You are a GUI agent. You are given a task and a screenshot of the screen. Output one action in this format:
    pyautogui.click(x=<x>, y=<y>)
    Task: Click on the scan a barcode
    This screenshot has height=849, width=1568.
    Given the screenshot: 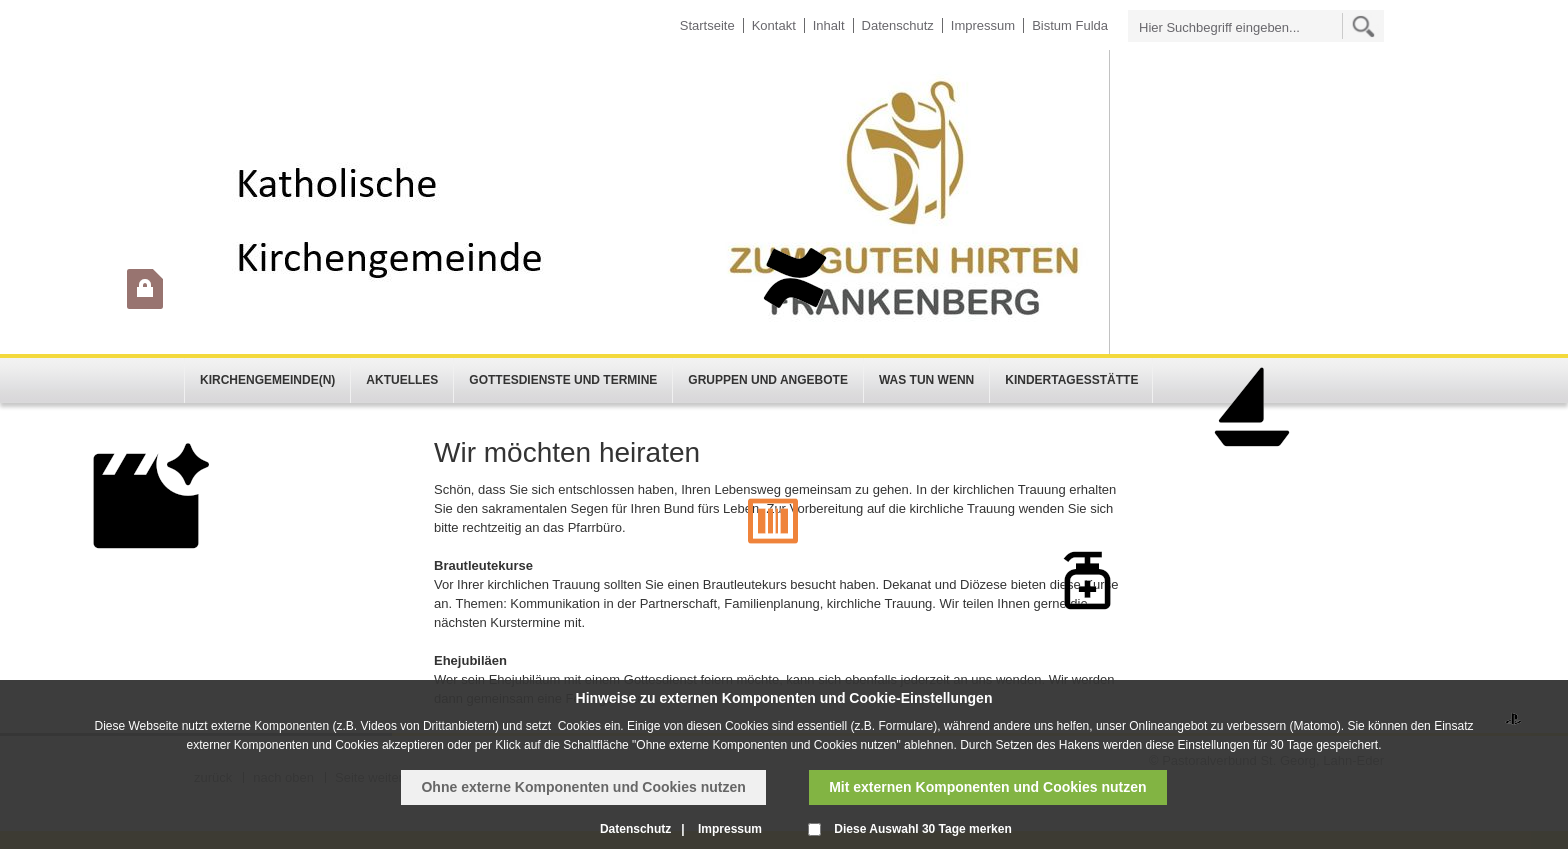 What is the action you would take?
    pyautogui.click(x=773, y=521)
    